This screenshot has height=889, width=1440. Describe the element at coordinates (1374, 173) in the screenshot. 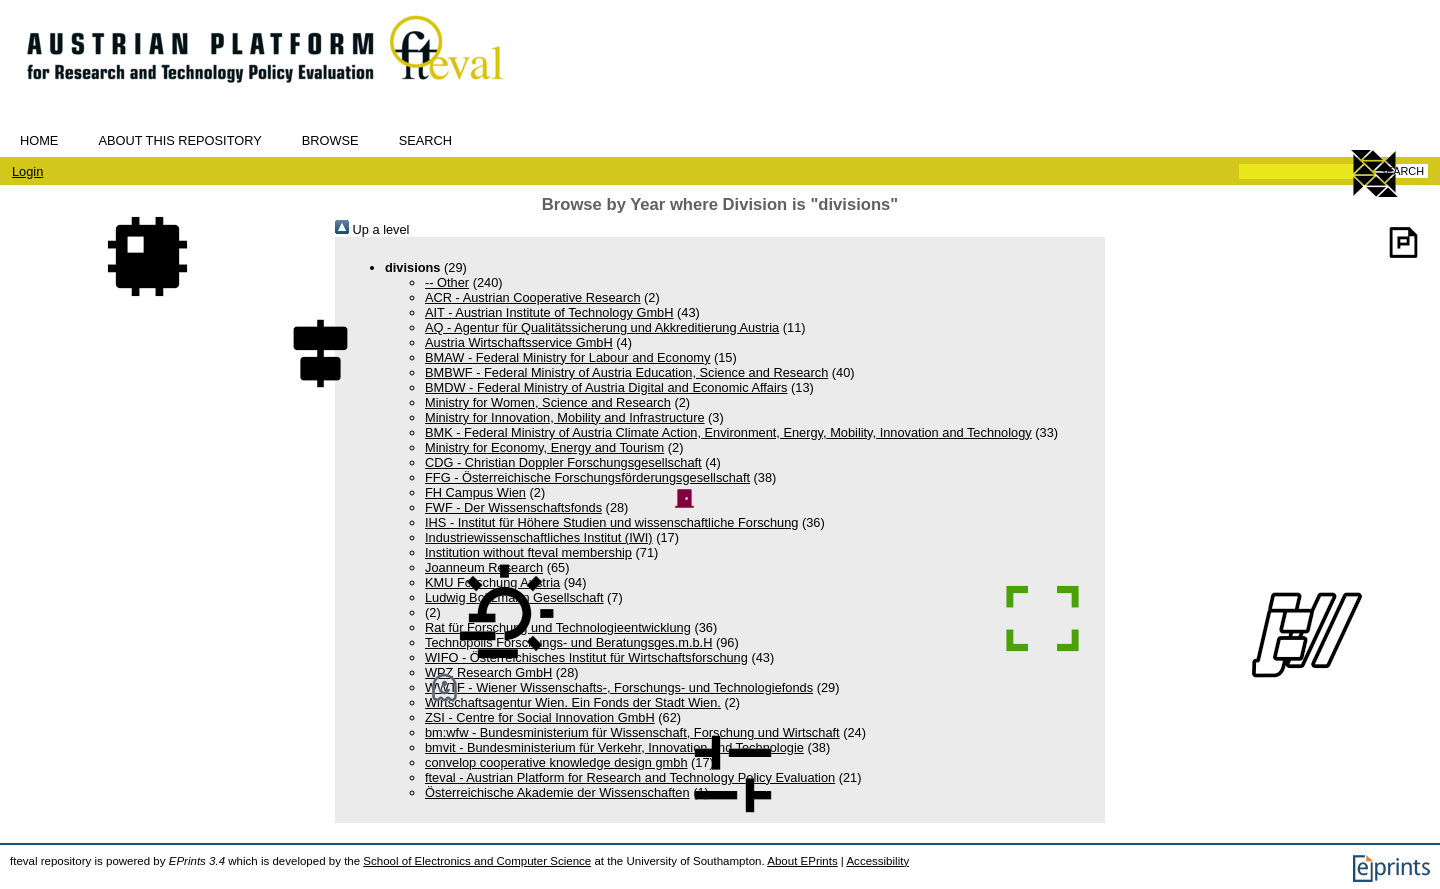

I see `NSIS (Nullsoft Scriptable Install System) logo` at that location.